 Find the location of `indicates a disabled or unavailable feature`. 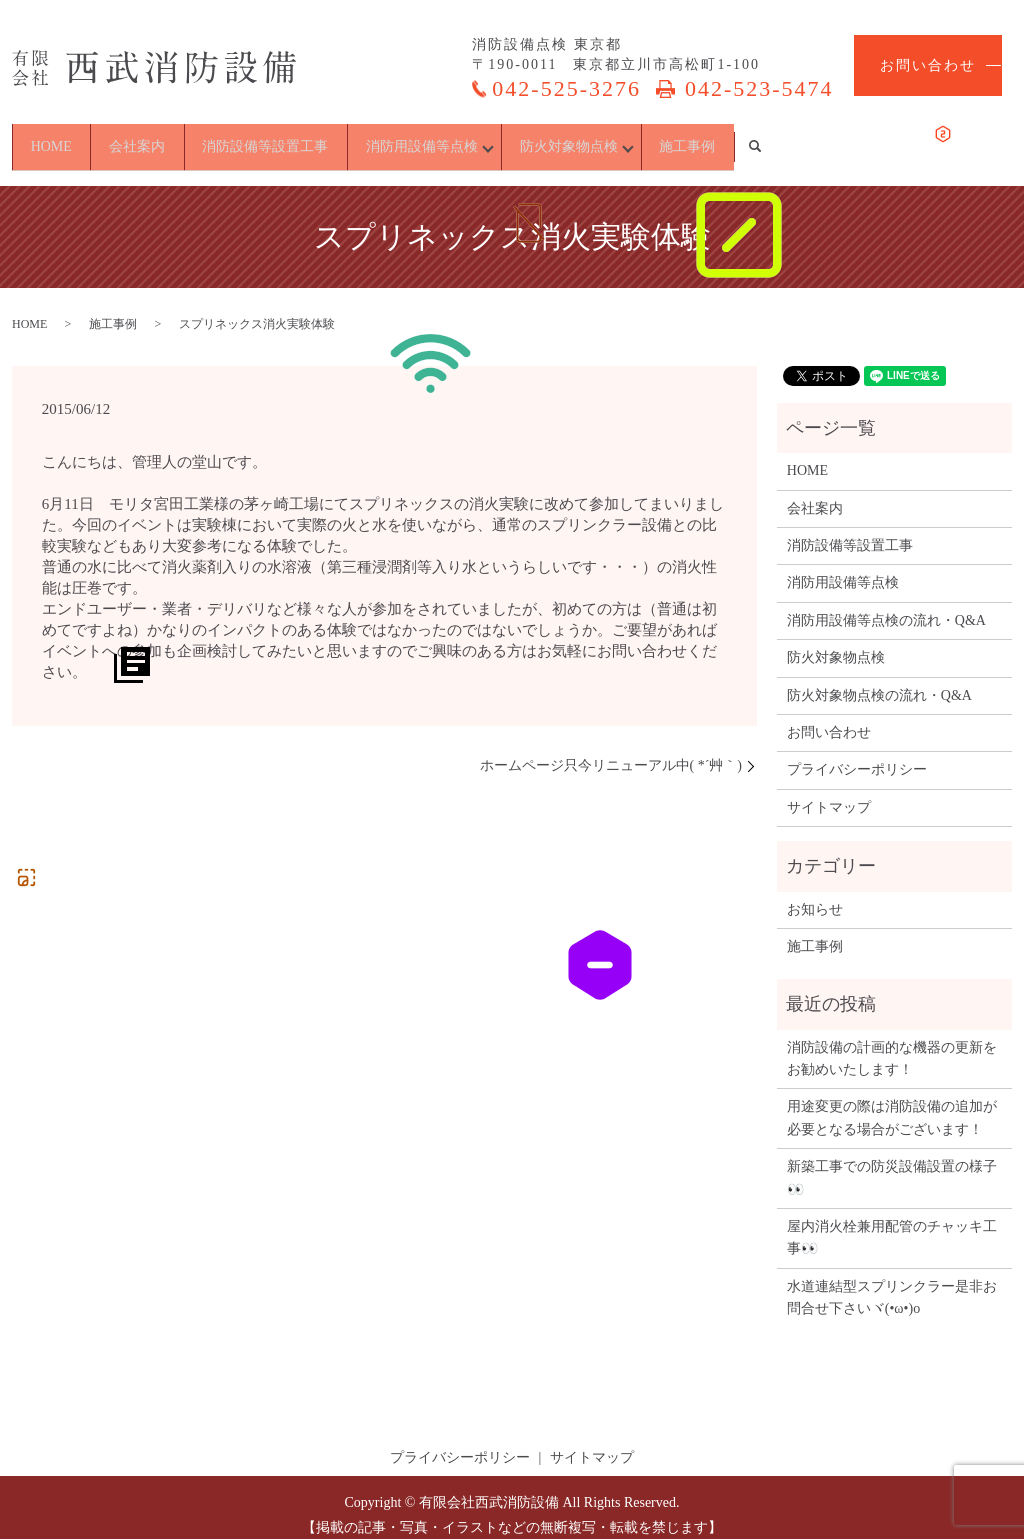

indicates a disabled or unavailable feature is located at coordinates (739, 235).